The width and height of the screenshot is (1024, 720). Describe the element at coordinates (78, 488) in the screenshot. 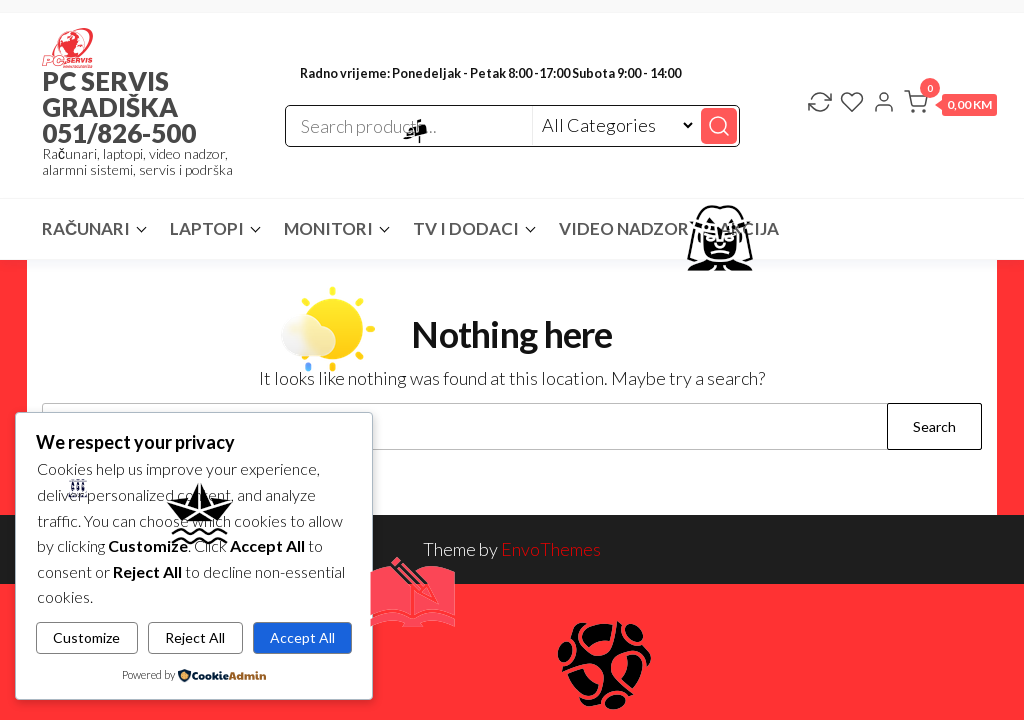

I see `smoke fish at a cooking station` at that location.